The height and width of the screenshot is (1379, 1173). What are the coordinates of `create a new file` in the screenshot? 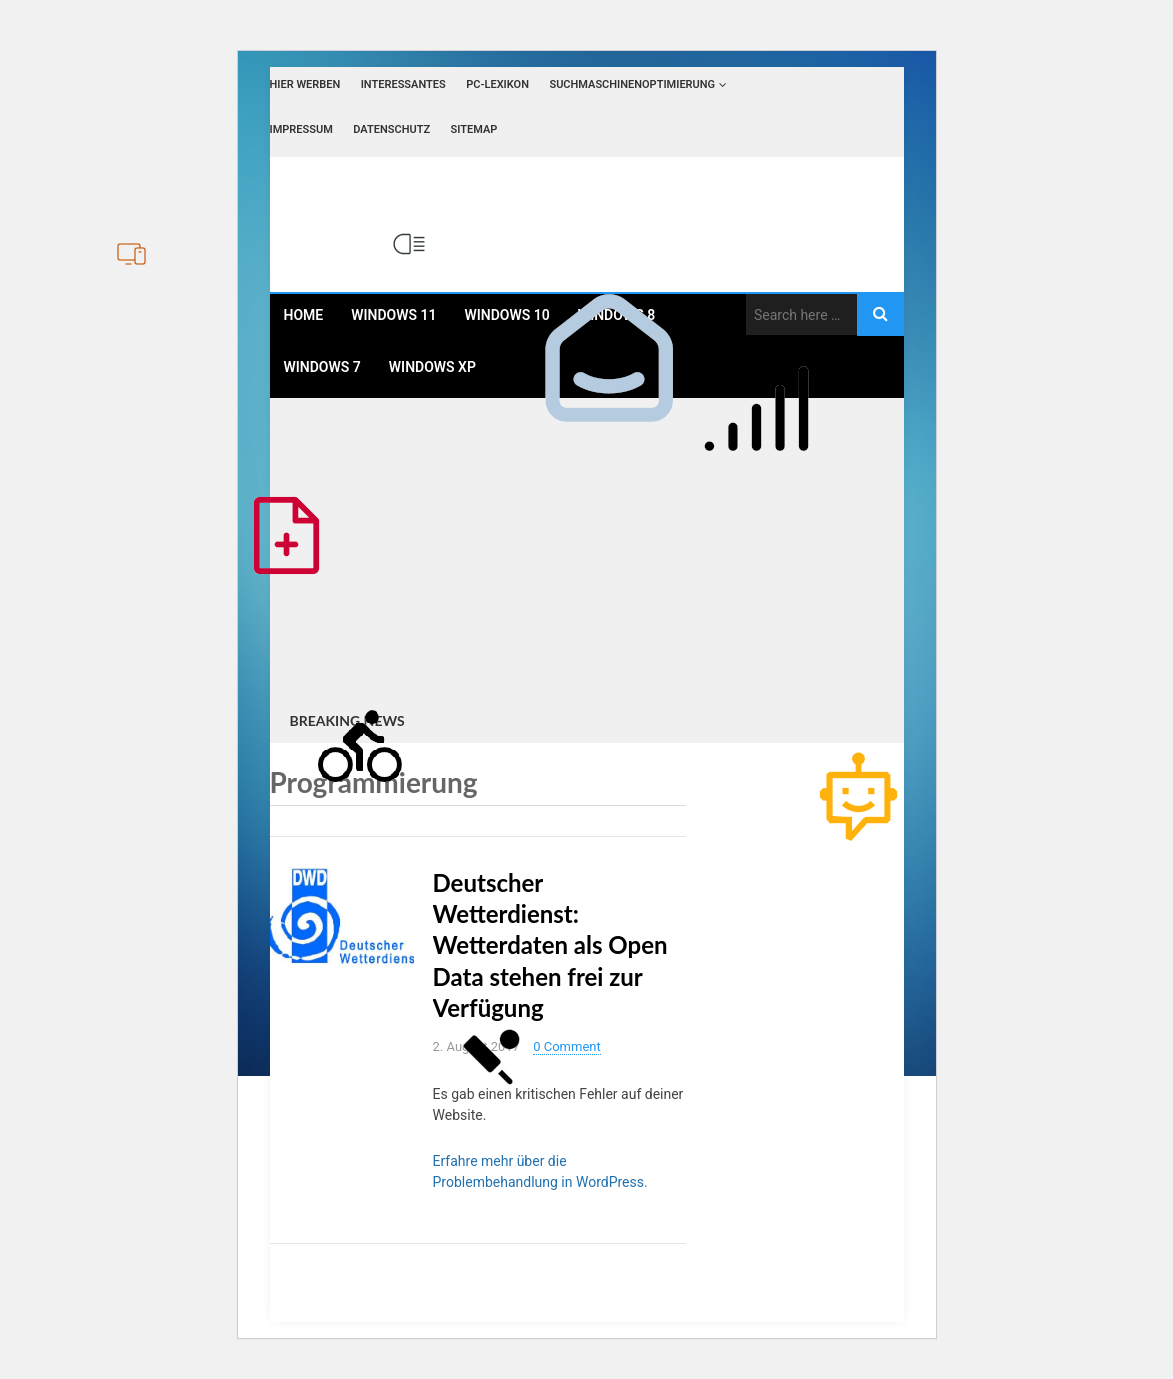 It's located at (286, 535).